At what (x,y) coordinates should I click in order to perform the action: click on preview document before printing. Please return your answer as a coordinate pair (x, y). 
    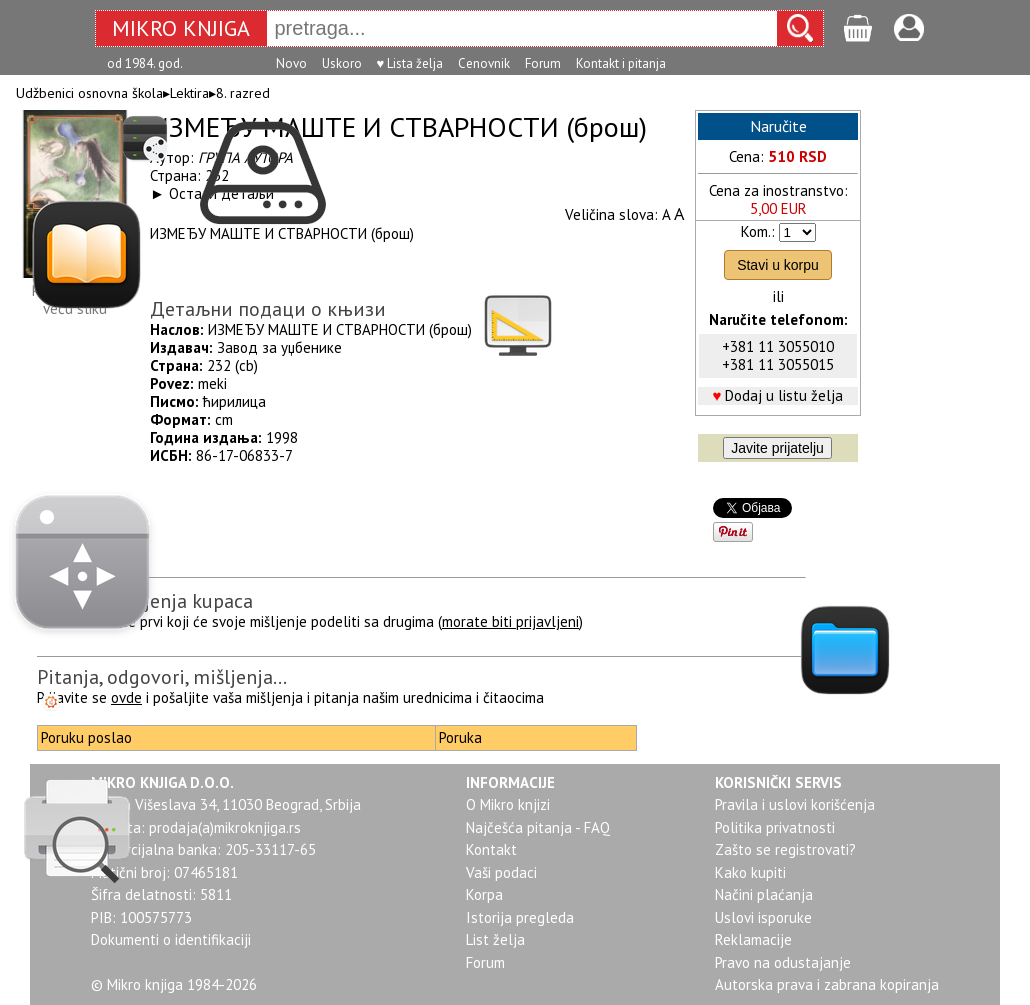
    Looking at the image, I should click on (77, 828).